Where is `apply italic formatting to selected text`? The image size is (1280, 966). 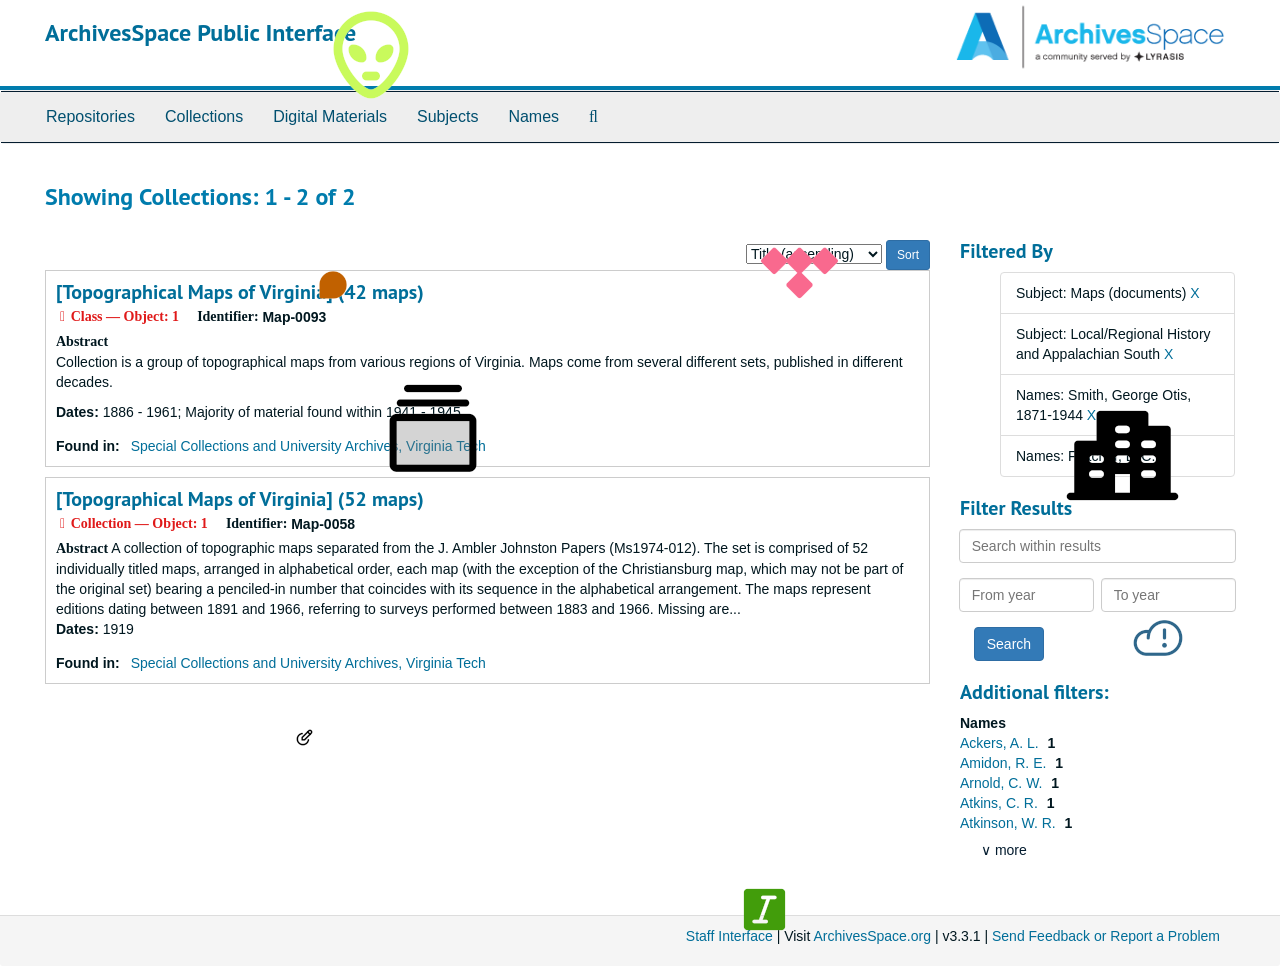
apply italic formatting to selected text is located at coordinates (764, 909).